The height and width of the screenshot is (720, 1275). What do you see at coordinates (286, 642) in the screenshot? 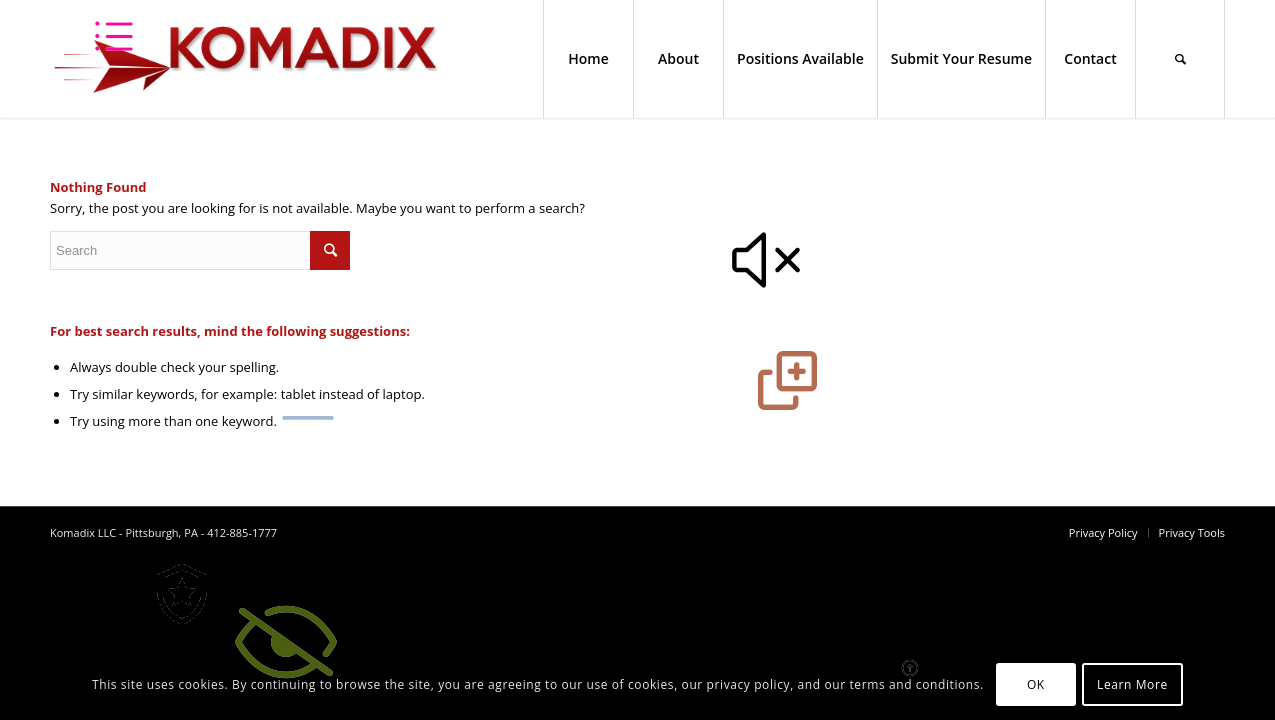
I see `hide content from view` at bounding box center [286, 642].